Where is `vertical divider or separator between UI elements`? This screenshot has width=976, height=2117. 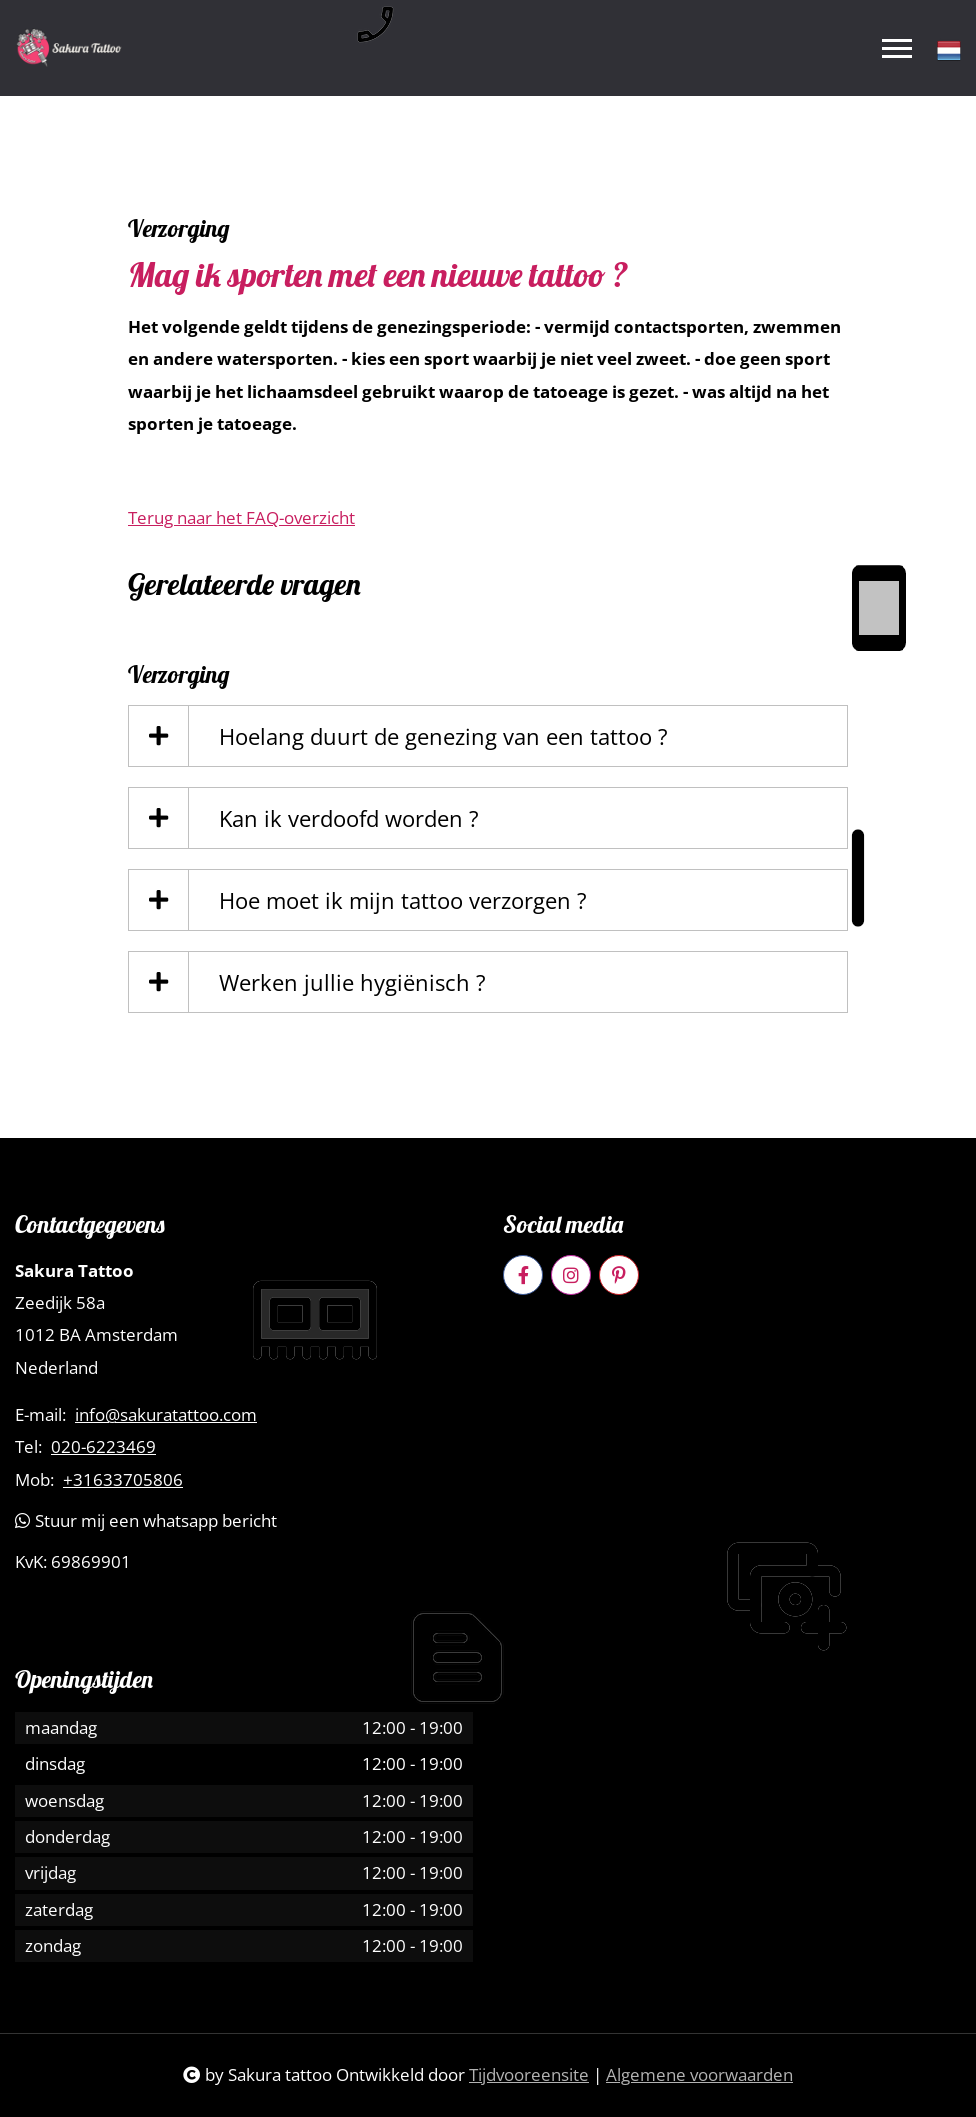 vertical divider or separator between UI elements is located at coordinates (858, 878).